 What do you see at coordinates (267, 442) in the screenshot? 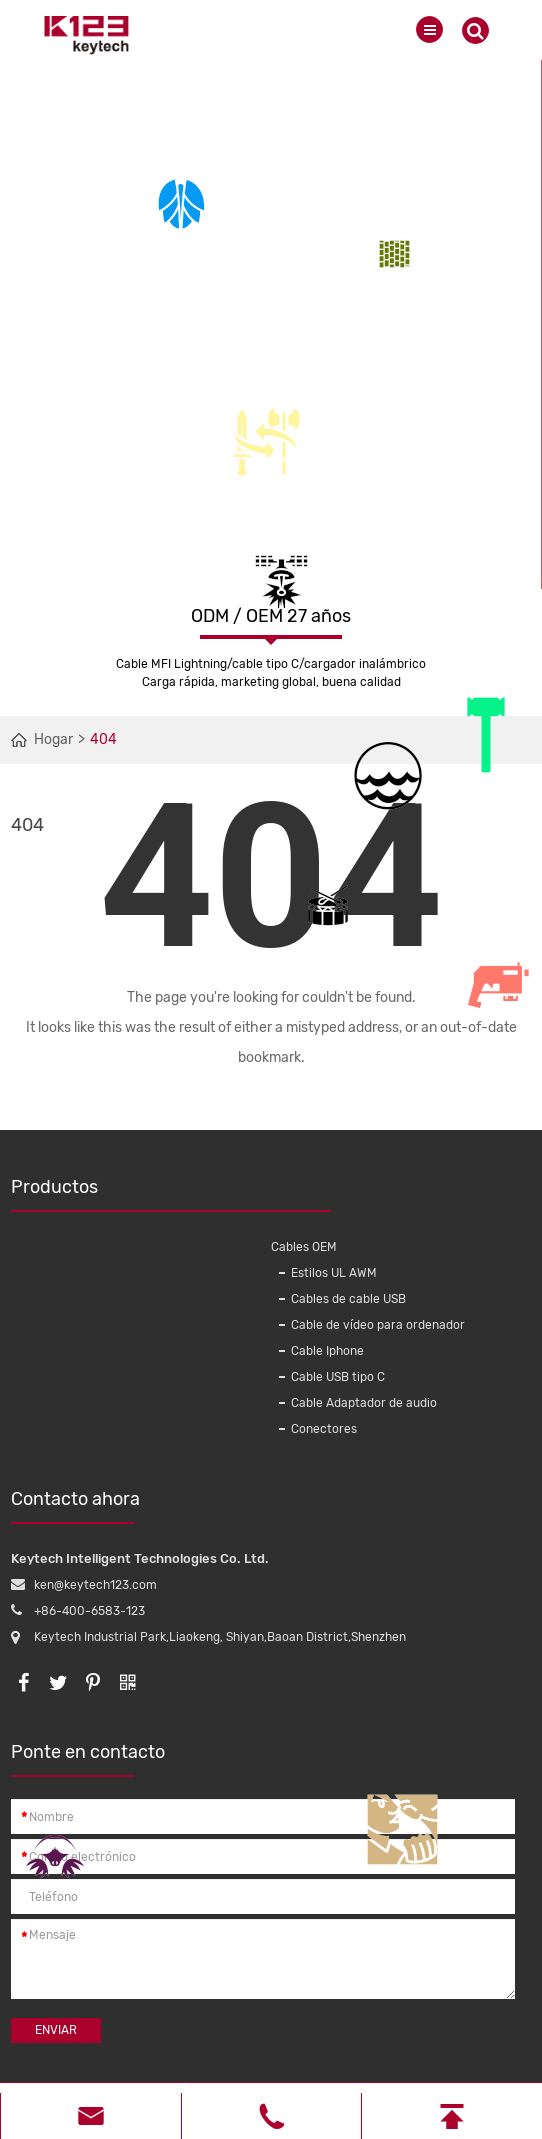
I see `switch between equipped weapons` at bounding box center [267, 442].